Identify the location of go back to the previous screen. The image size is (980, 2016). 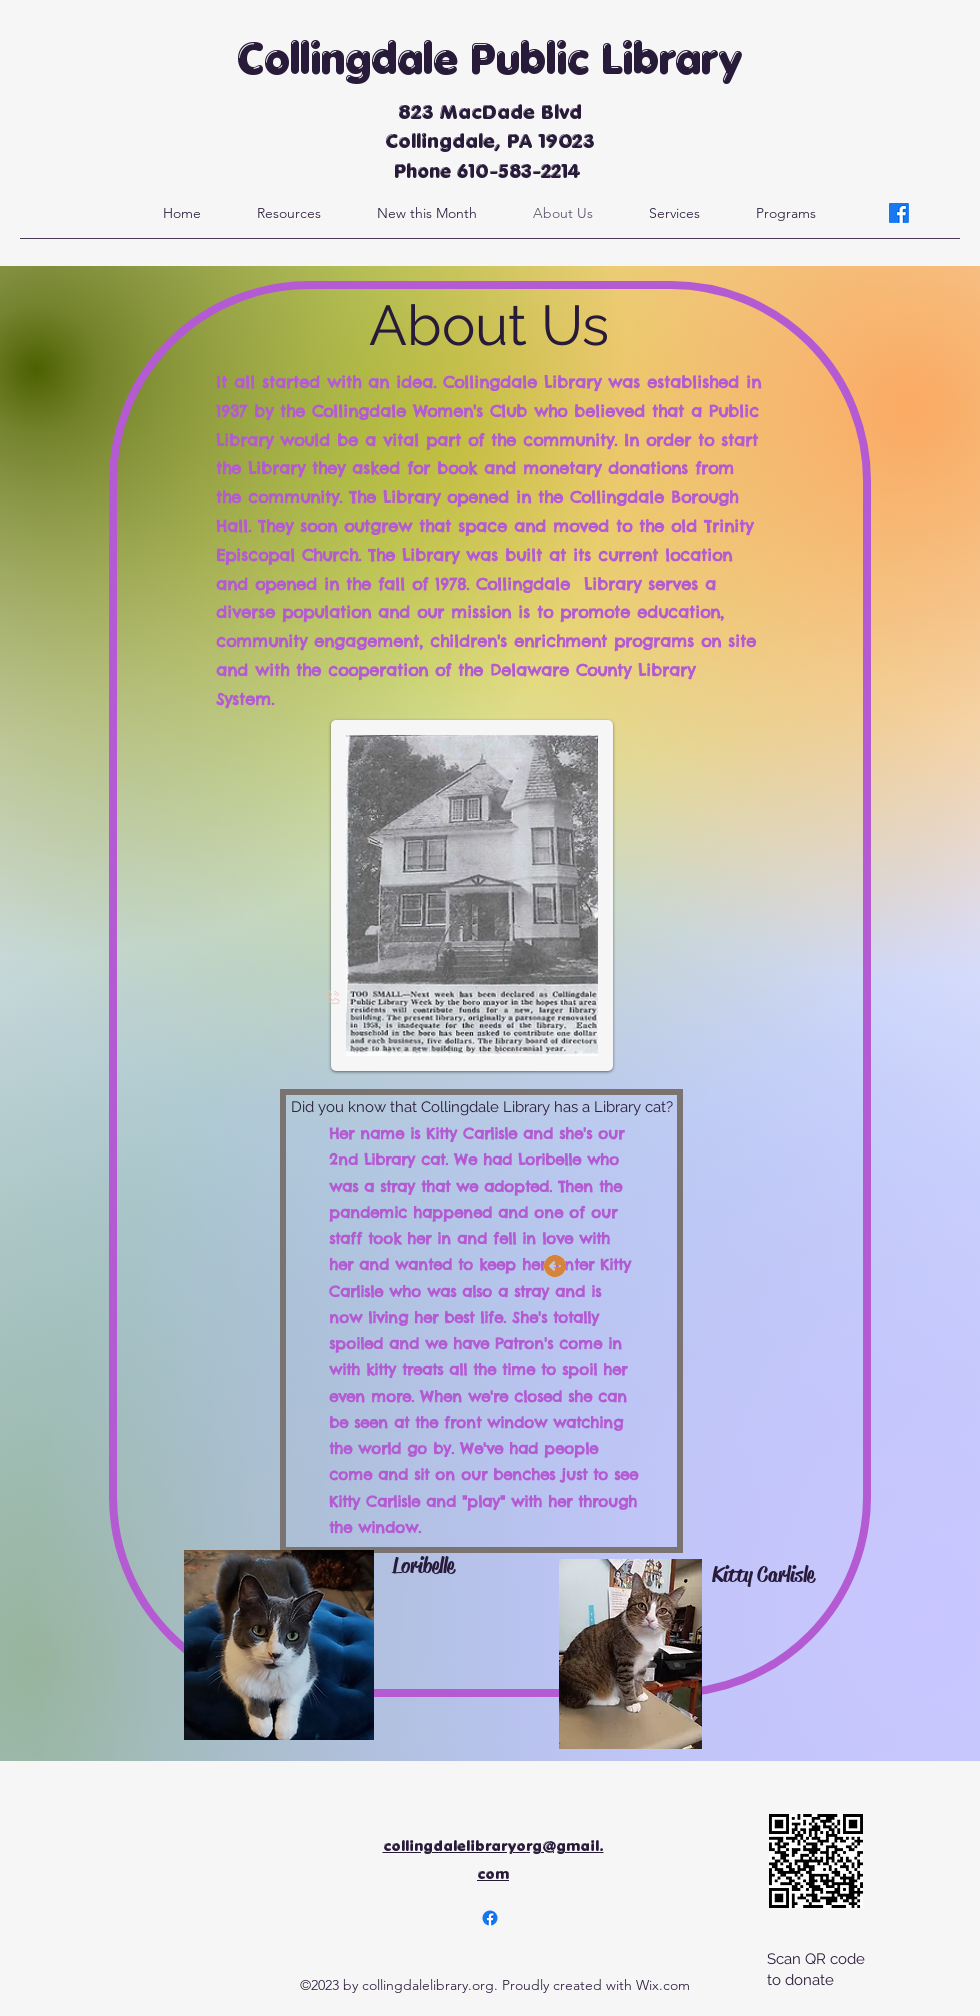
(555, 1266).